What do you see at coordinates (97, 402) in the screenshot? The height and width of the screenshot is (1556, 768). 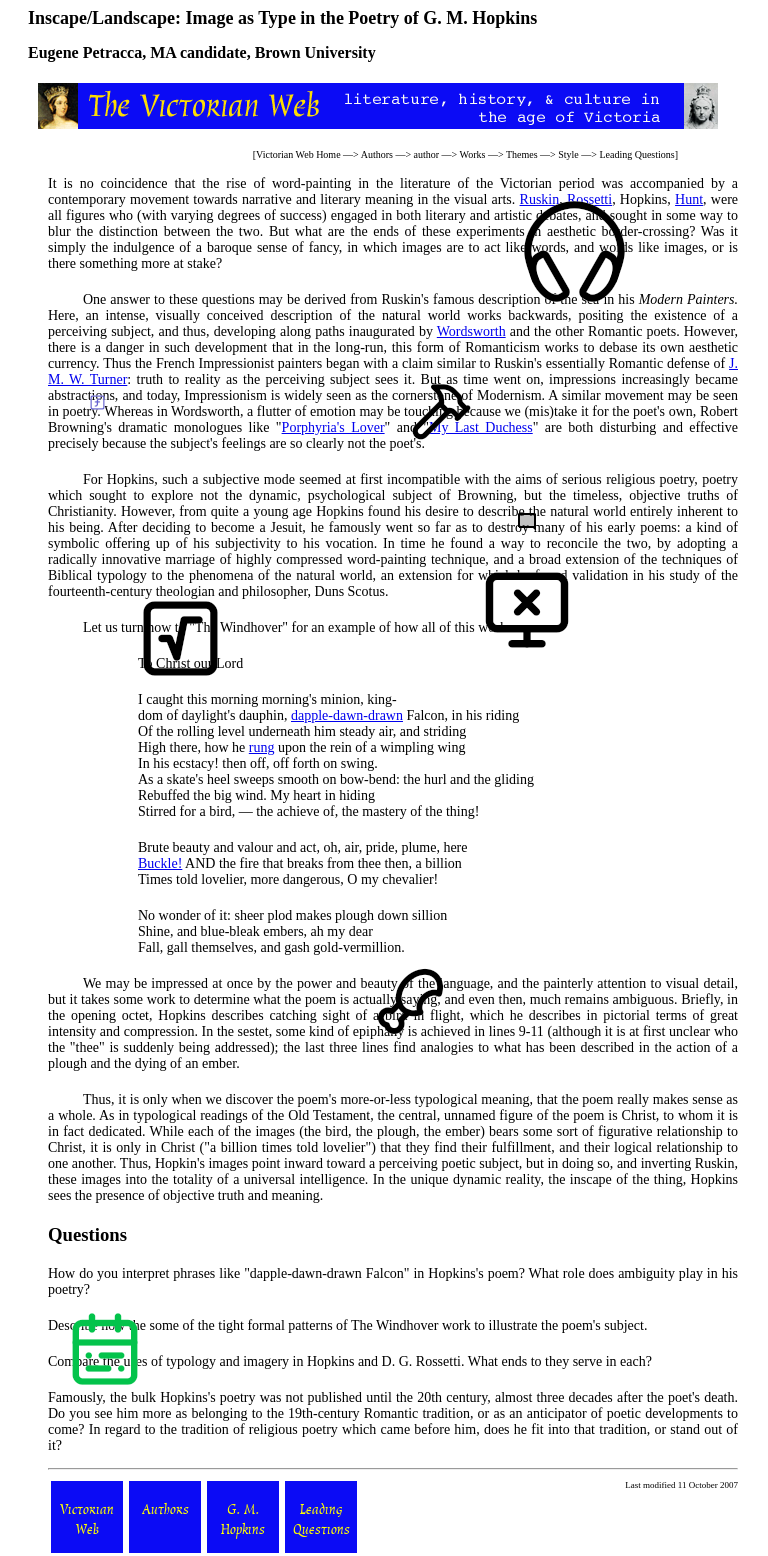 I see `access mathematical functions or formulas` at bounding box center [97, 402].